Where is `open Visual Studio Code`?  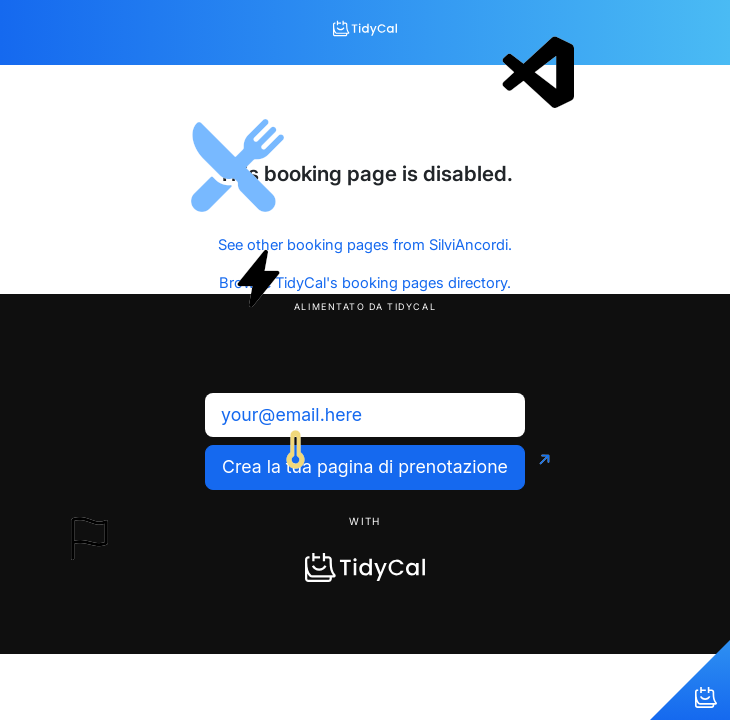 open Visual Studio Code is located at coordinates (541, 75).